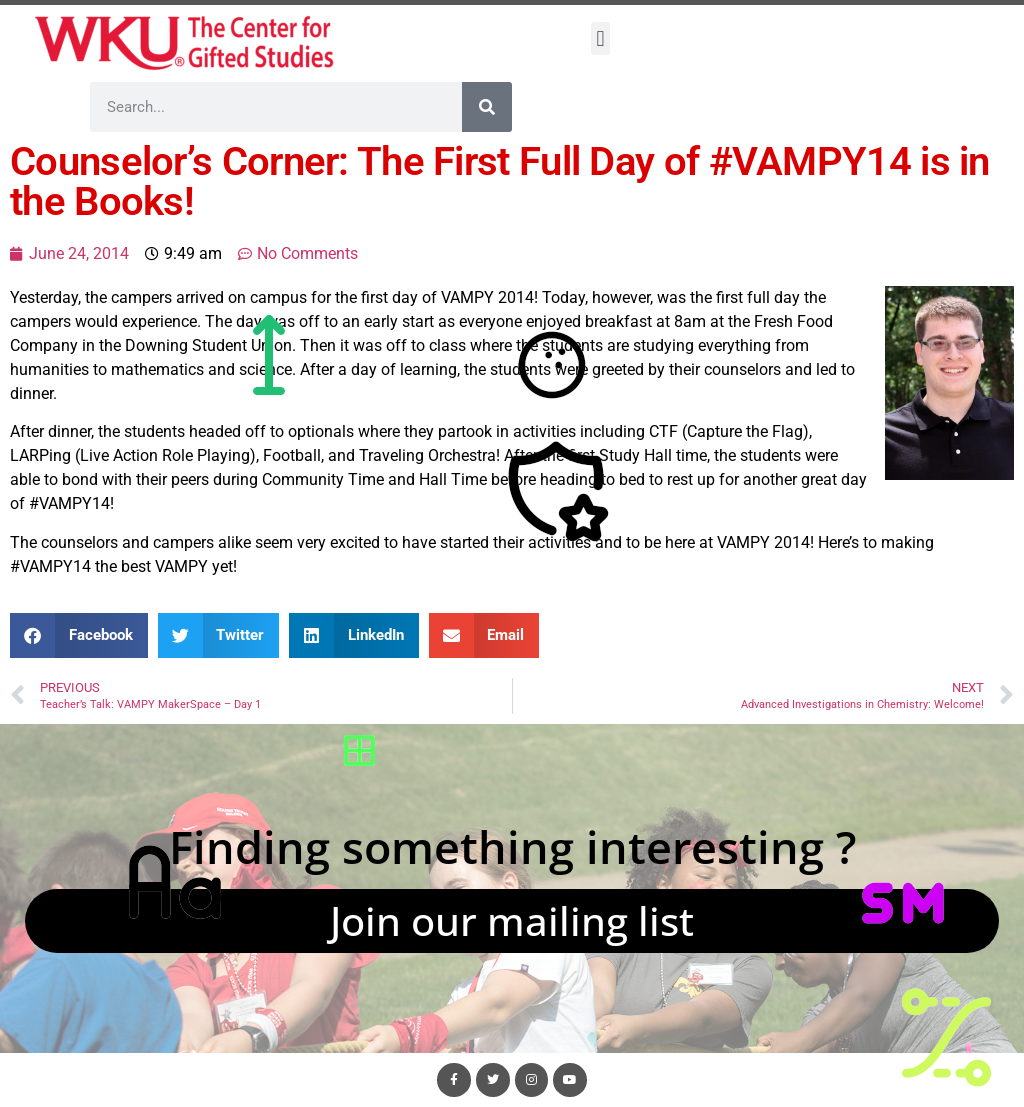  Describe the element at coordinates (175, 882) in the screenshot. I see `change text case formatting` at that location.